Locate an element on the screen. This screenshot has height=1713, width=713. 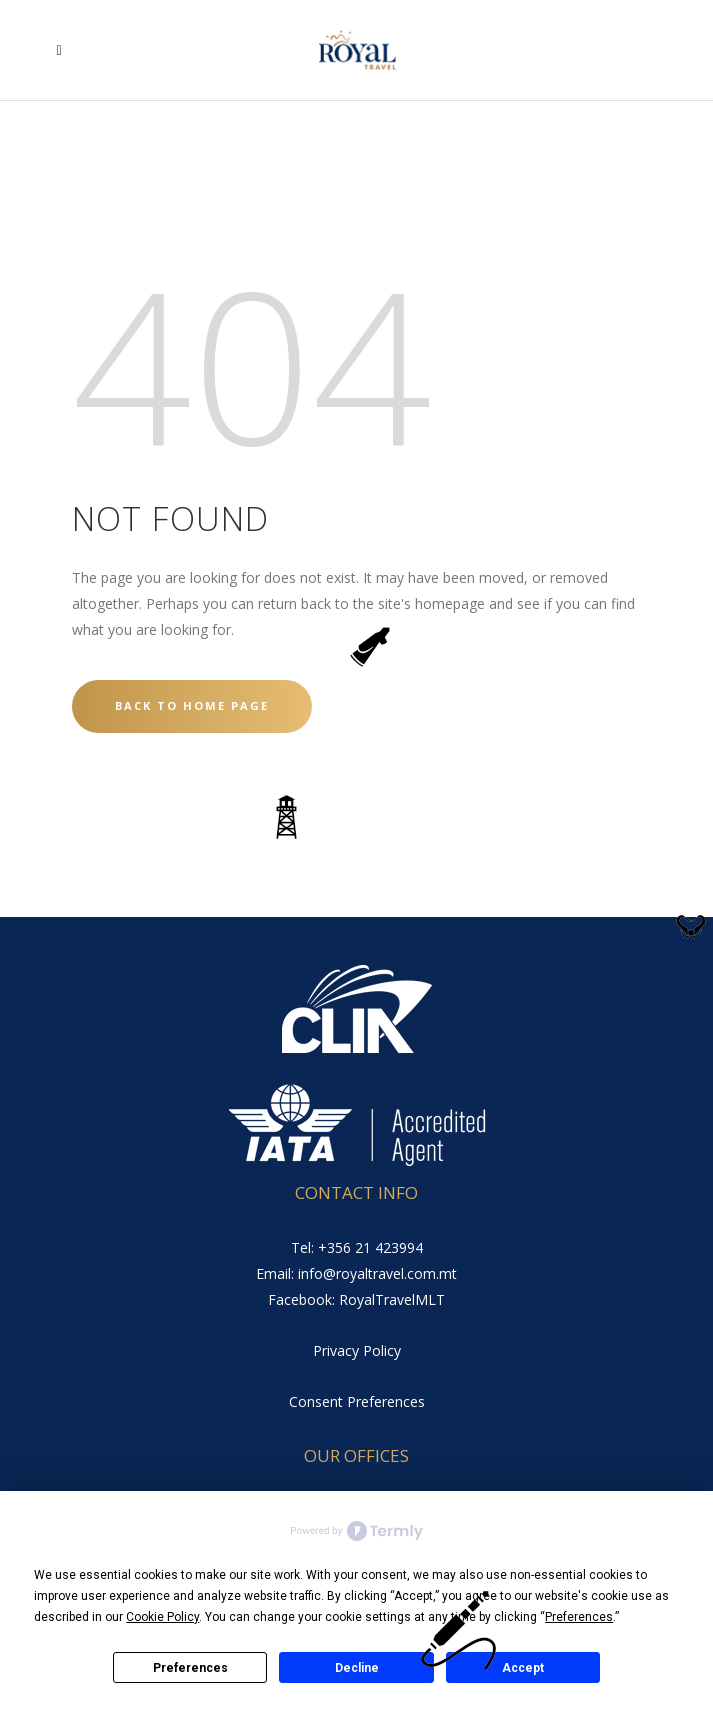
view or access lookout points on a map is located at coordinates (286, 816).